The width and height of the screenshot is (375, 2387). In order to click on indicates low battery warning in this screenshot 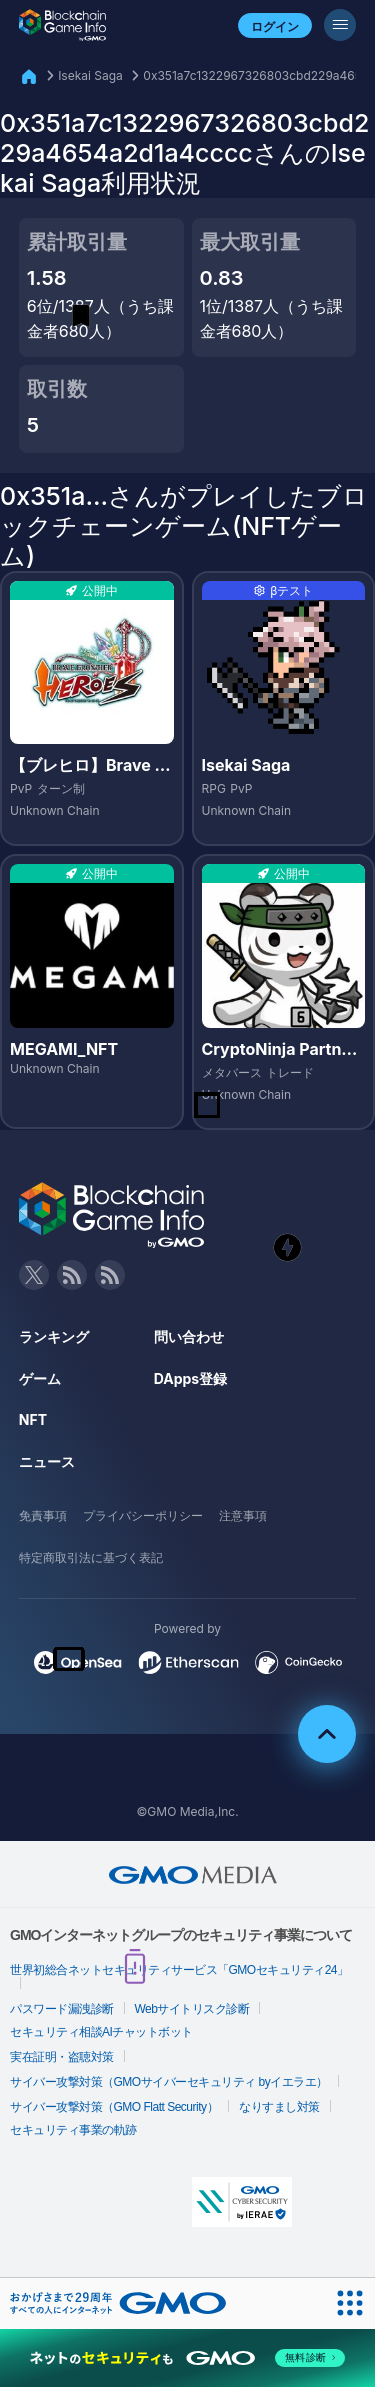, I will do `click(135, 1967)`.